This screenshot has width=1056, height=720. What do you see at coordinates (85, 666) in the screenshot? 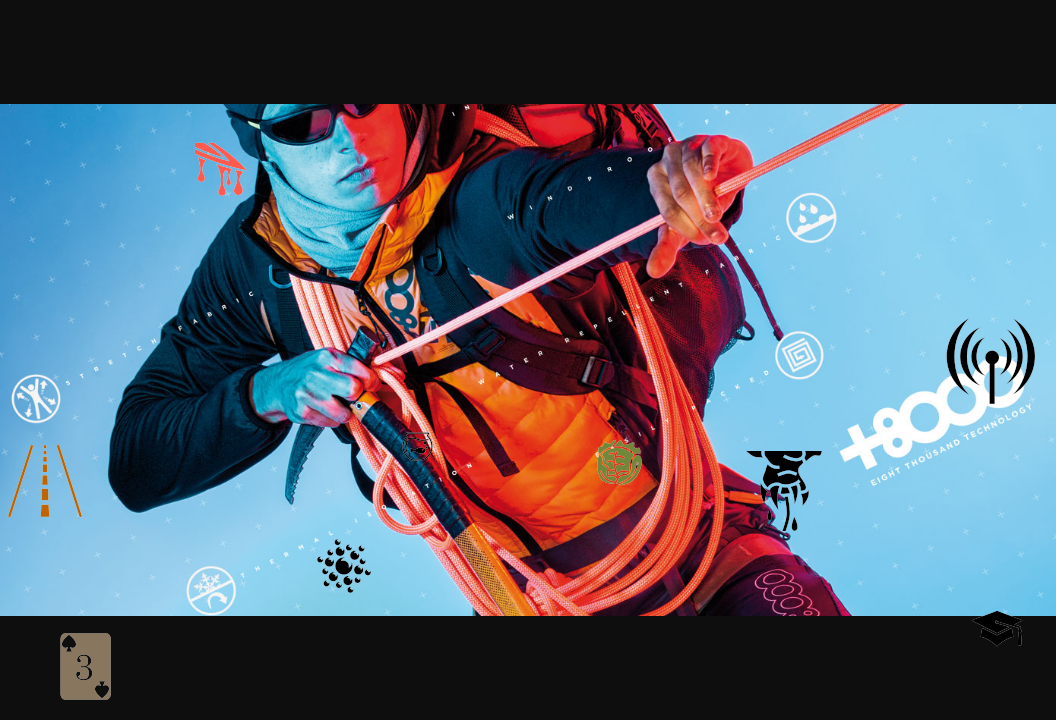
I see `select the three of spades card` at bounding box center [85, 666].